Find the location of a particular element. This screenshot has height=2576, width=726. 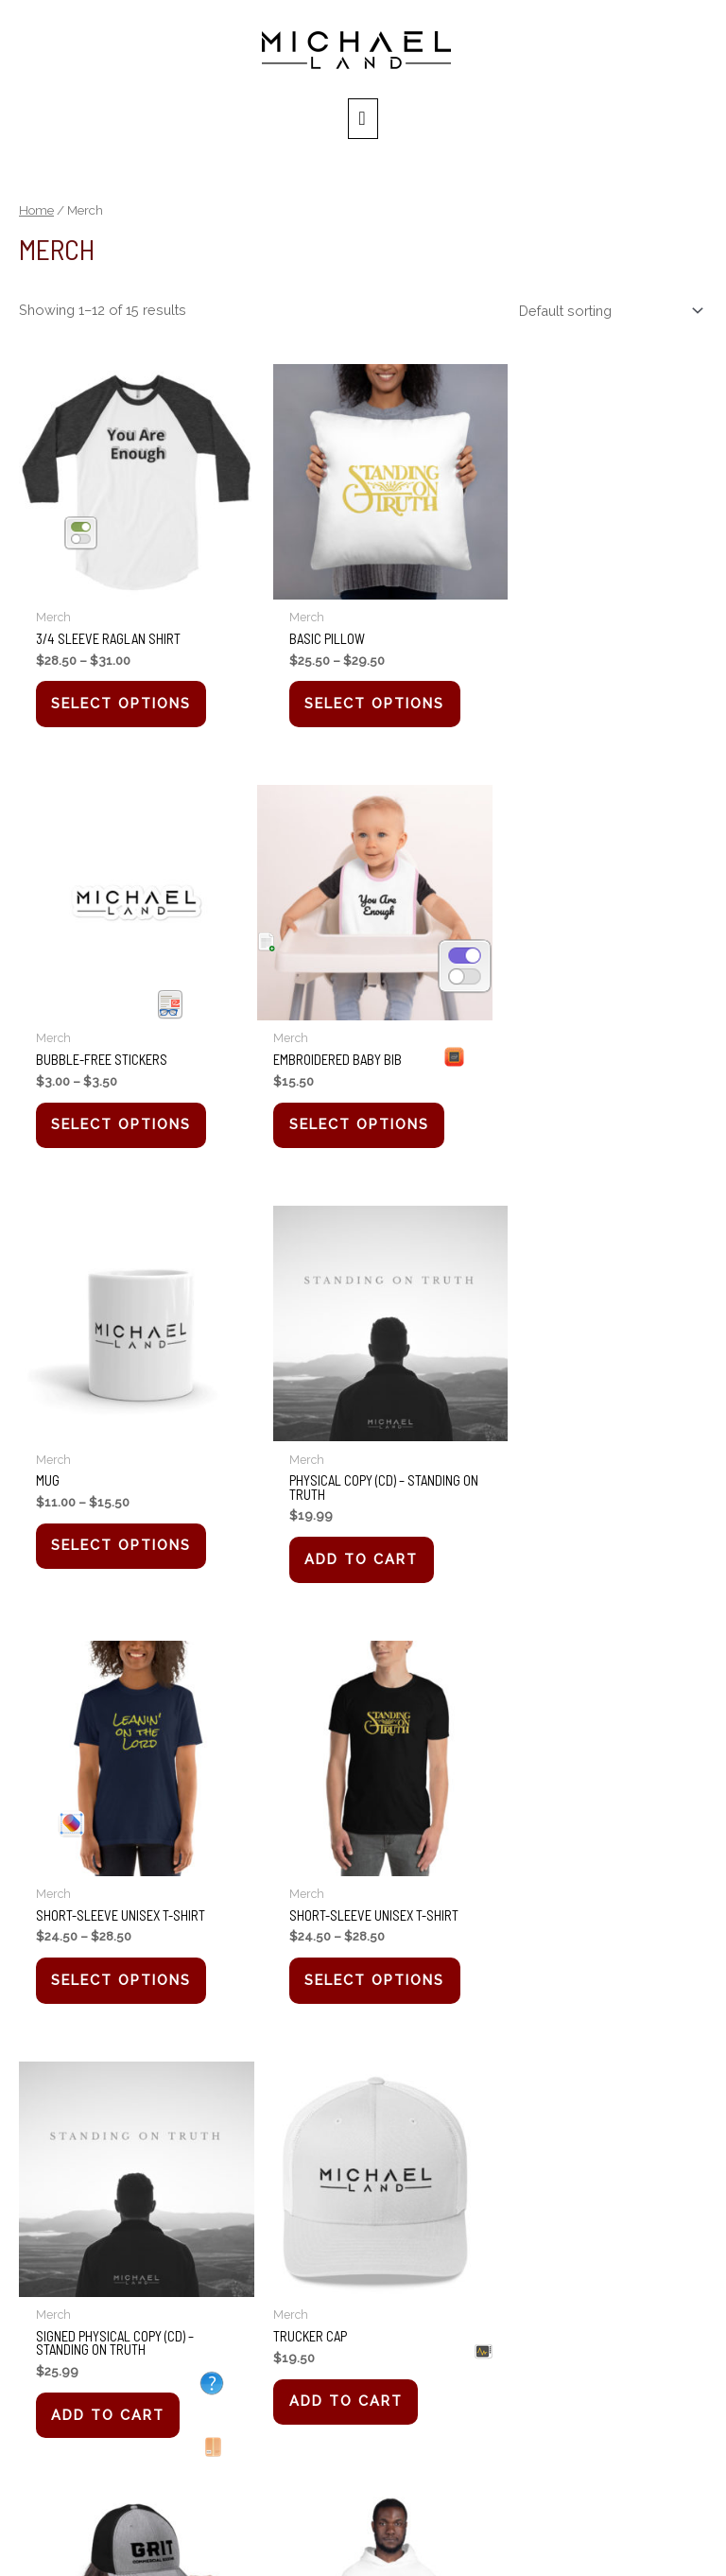

open system settings is located at coordinates (464, 966).